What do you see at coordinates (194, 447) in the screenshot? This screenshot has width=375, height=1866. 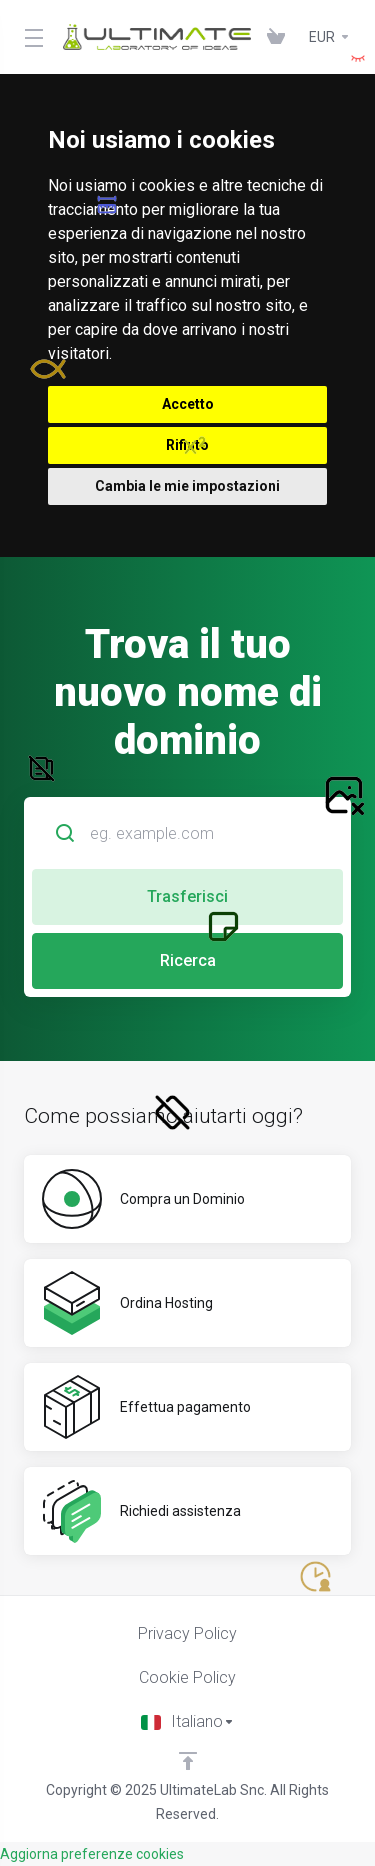 I see `apply superscript formatting to selected text` at bounding box center [194, 447].